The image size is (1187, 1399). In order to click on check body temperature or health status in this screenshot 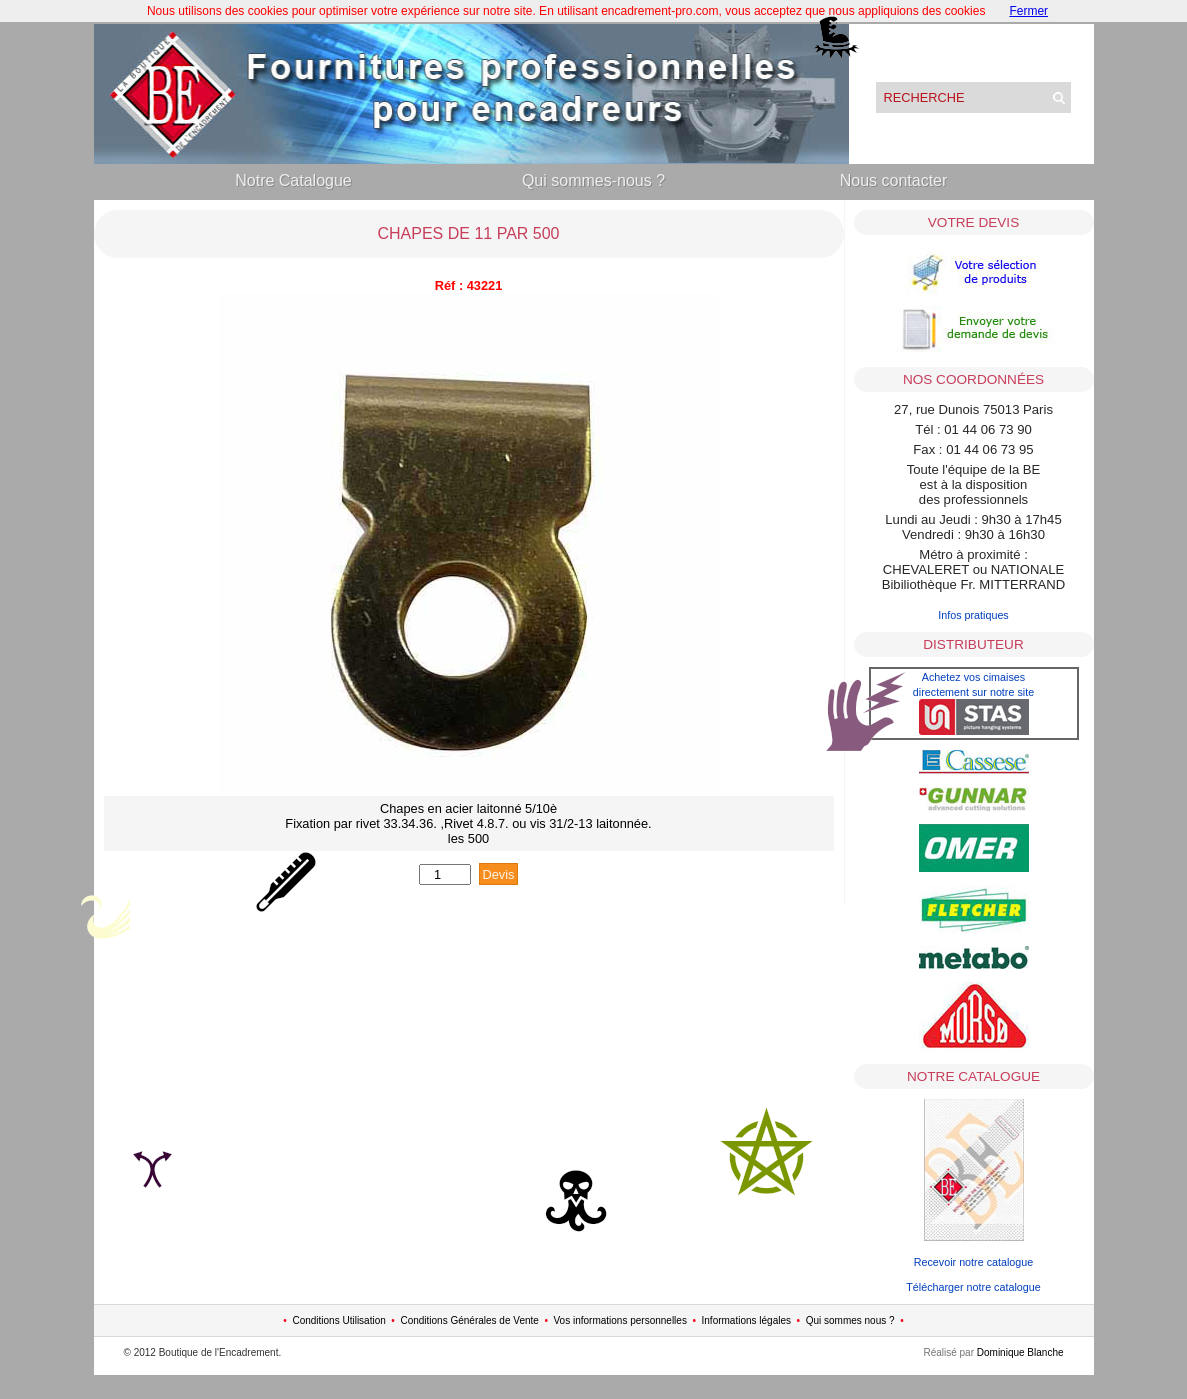, I will do `click(286, 882)`.